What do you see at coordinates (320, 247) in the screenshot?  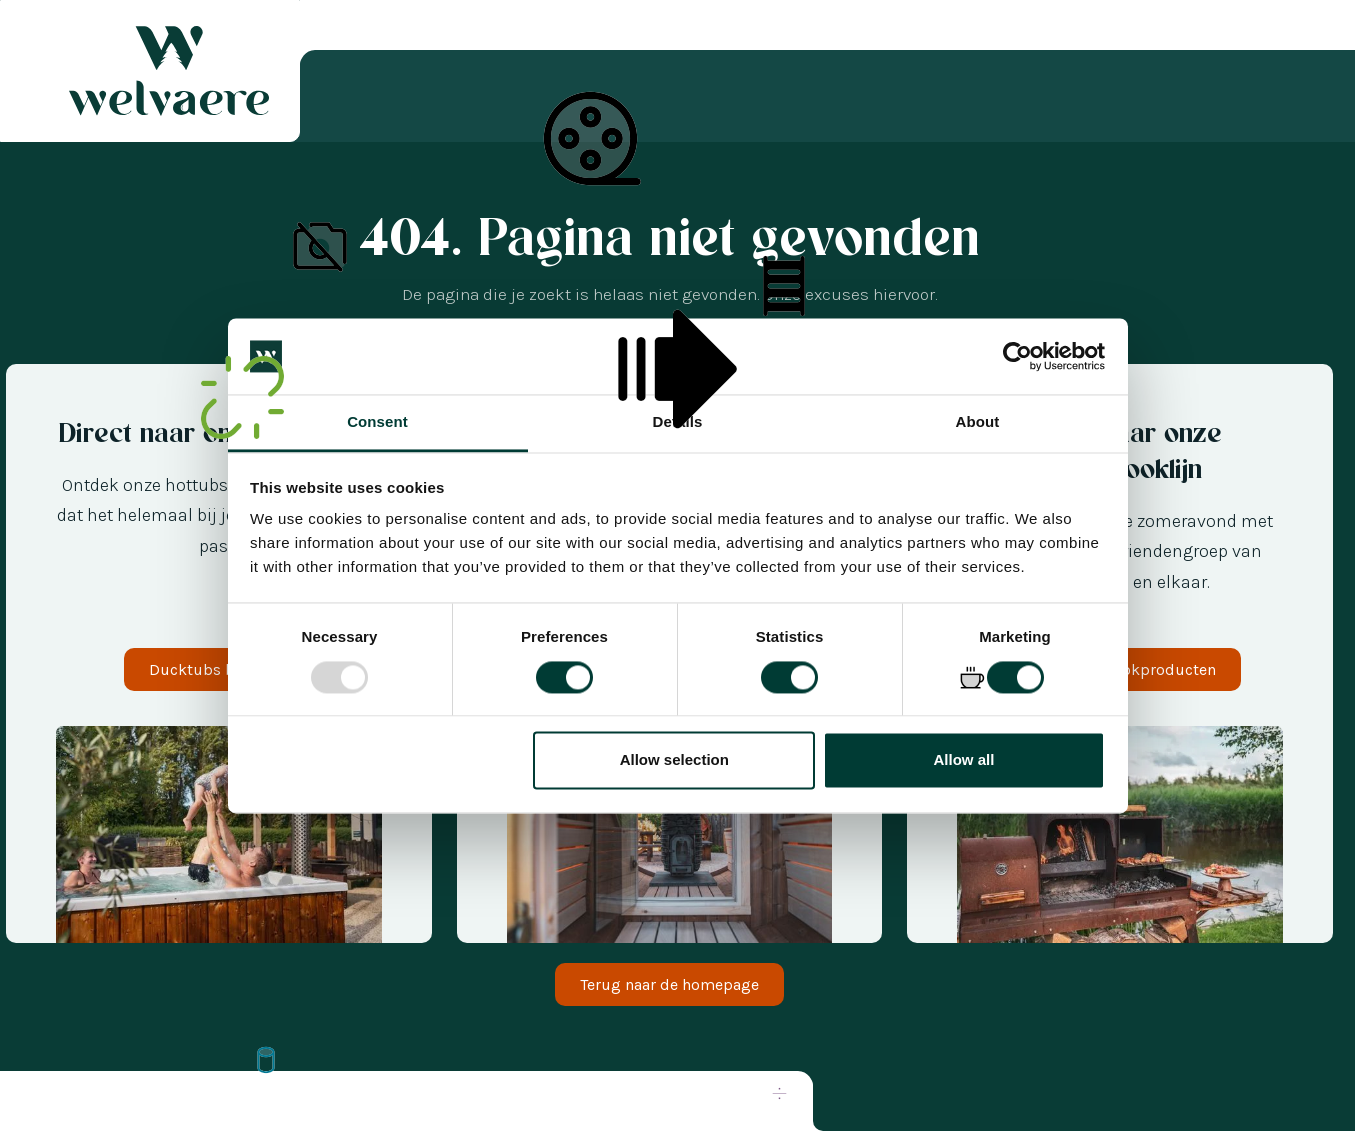 I see `camera is disabled or unavailable` at bounding box center [320, 247].